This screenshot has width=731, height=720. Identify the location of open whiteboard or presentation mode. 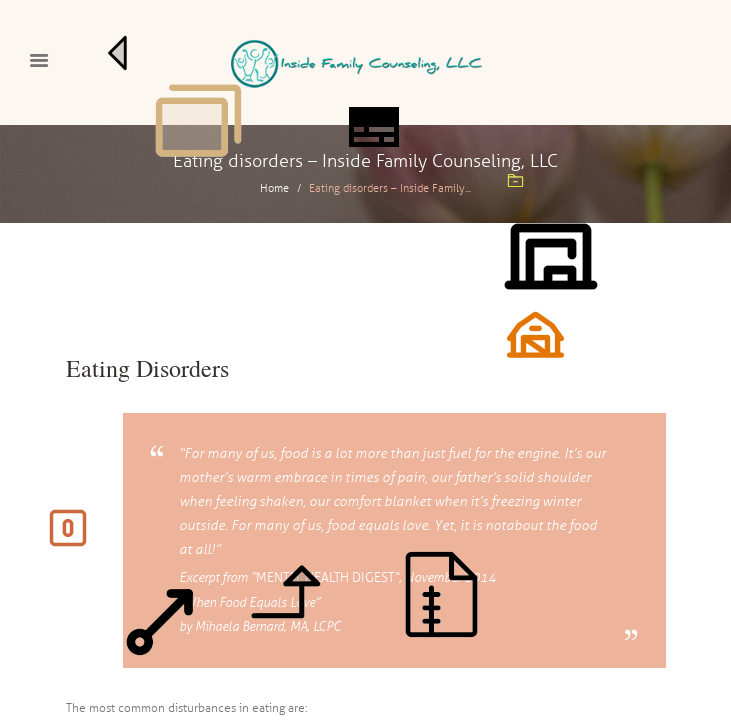
(551, 258).